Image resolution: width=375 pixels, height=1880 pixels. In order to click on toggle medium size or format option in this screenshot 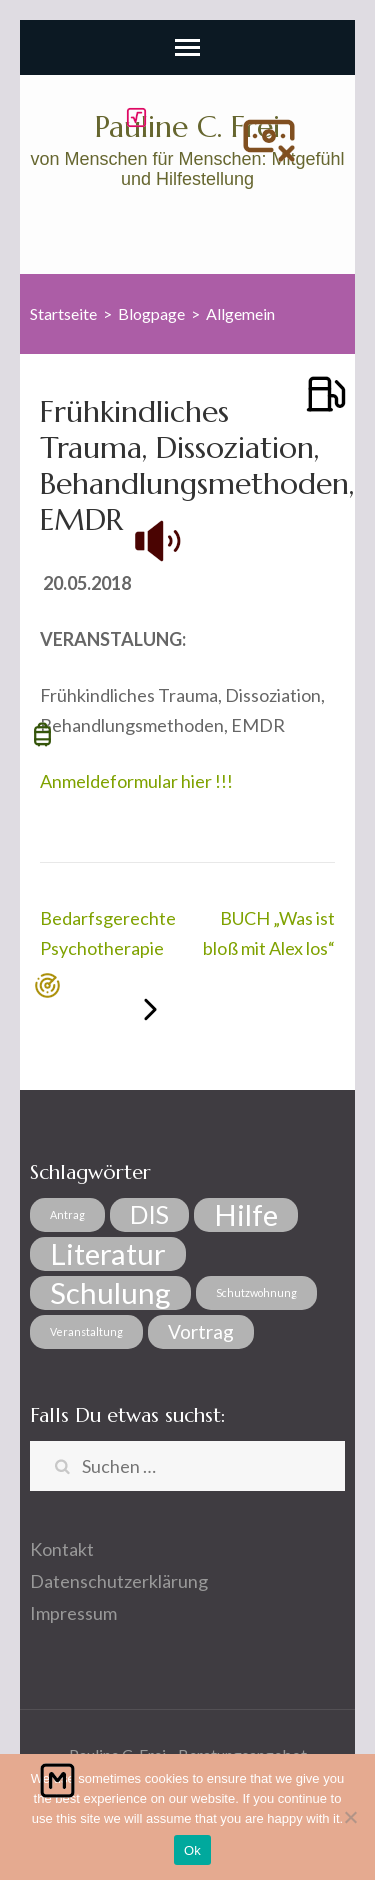, I will do `click(57, 1780)`.